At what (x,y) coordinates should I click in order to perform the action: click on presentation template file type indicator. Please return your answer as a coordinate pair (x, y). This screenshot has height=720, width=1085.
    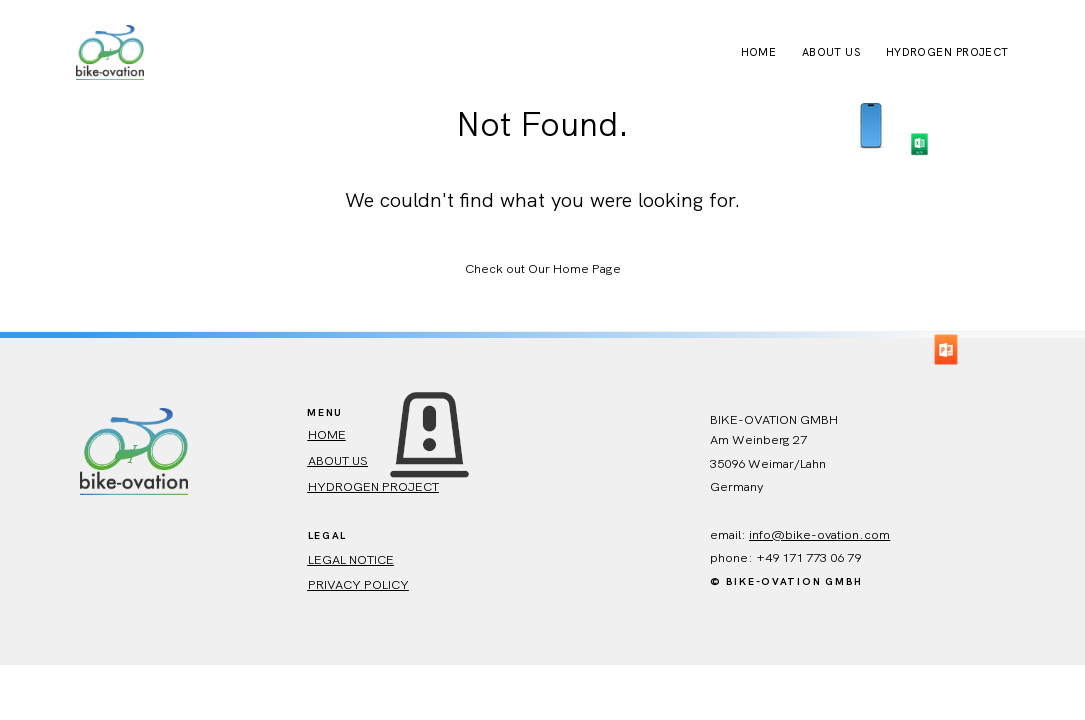
    Looking at the image, I should click on (946, 350).